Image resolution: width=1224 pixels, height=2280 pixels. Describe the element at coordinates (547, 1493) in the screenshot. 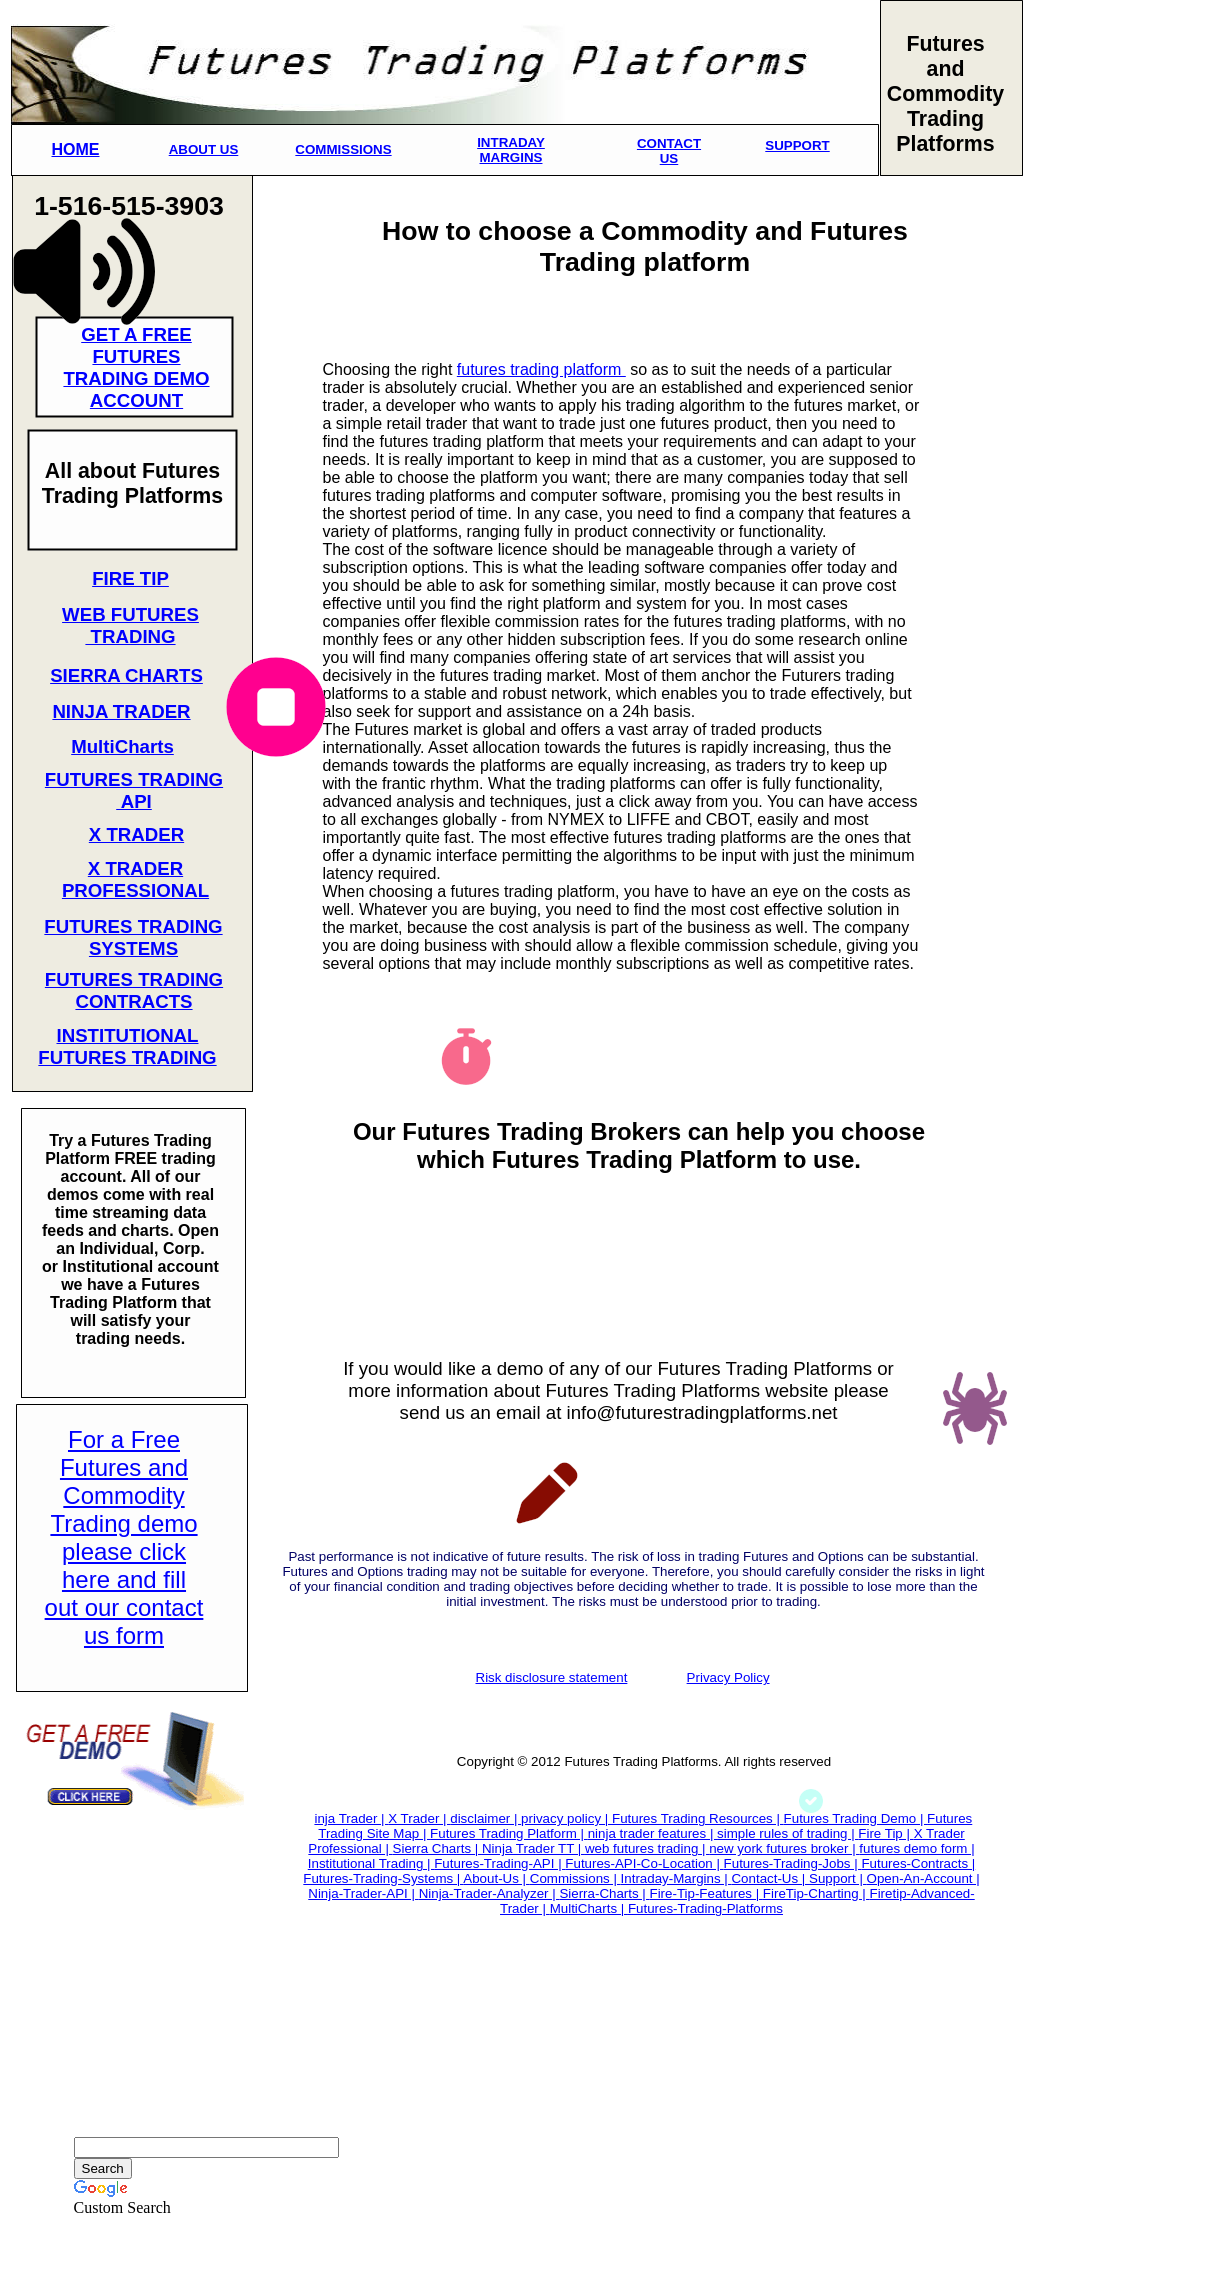

I see `edit or modify content` at that location.